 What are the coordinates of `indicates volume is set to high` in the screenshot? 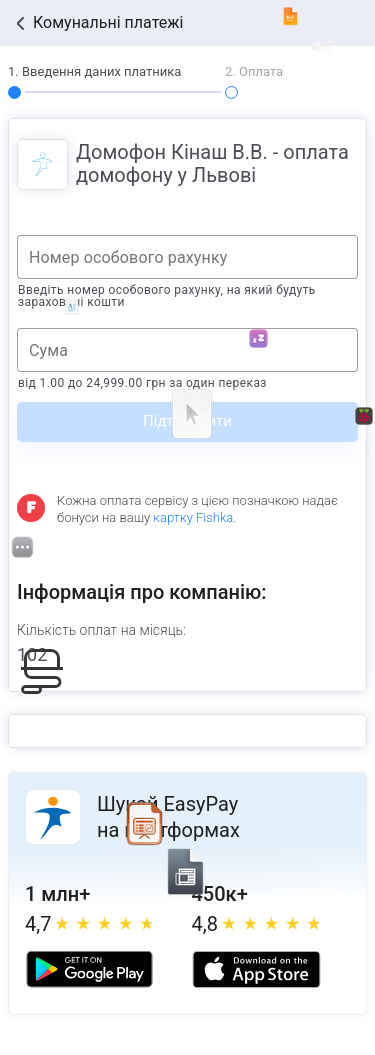 It's located at (321, 47).